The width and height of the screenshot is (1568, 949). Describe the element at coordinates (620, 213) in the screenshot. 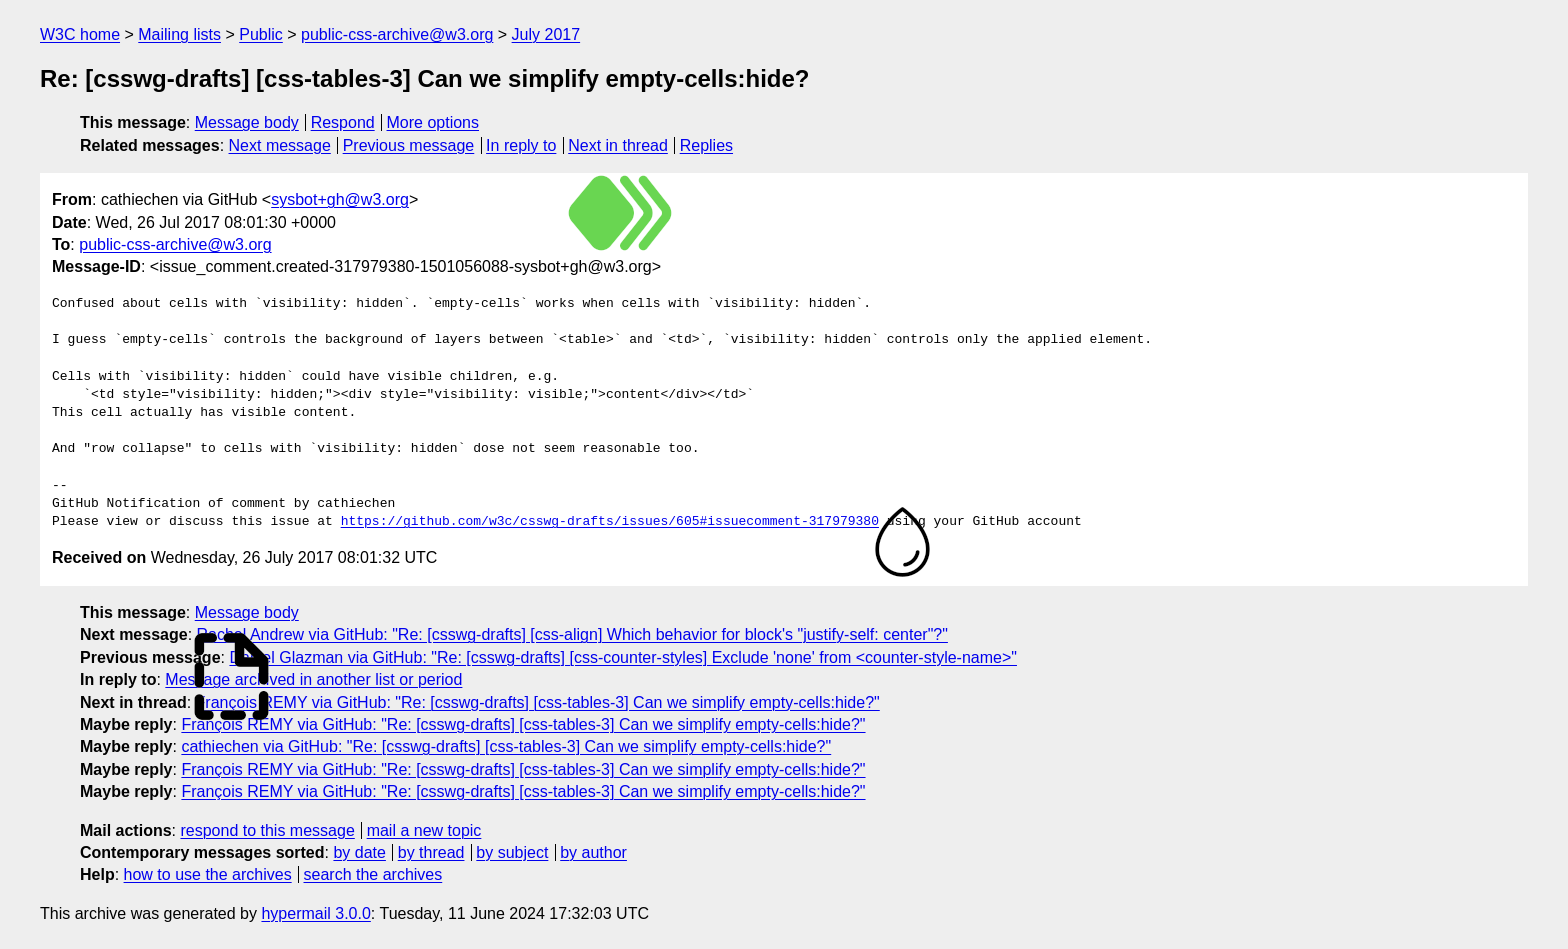

I see `access animation keyframes` at that location.